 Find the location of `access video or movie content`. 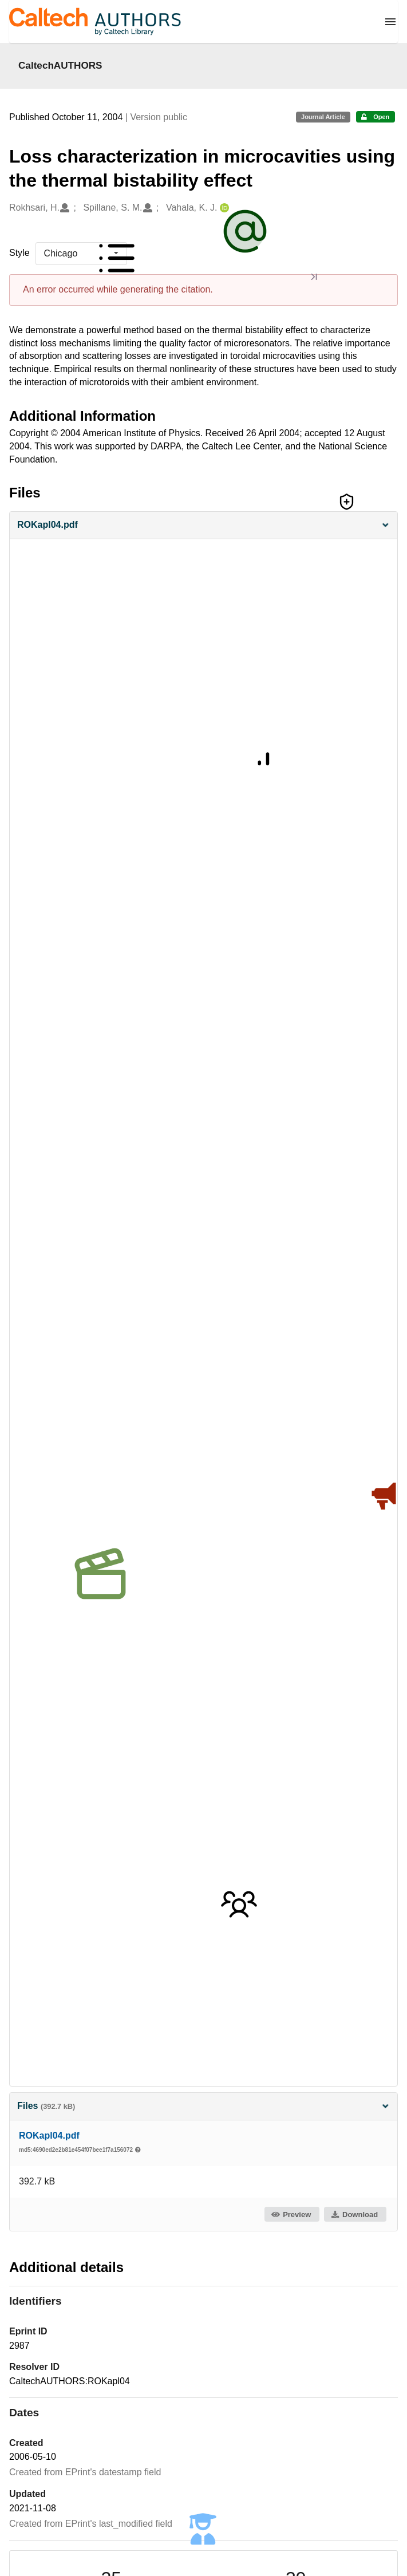

access video or movie content is located at coordinates (101, 1575).